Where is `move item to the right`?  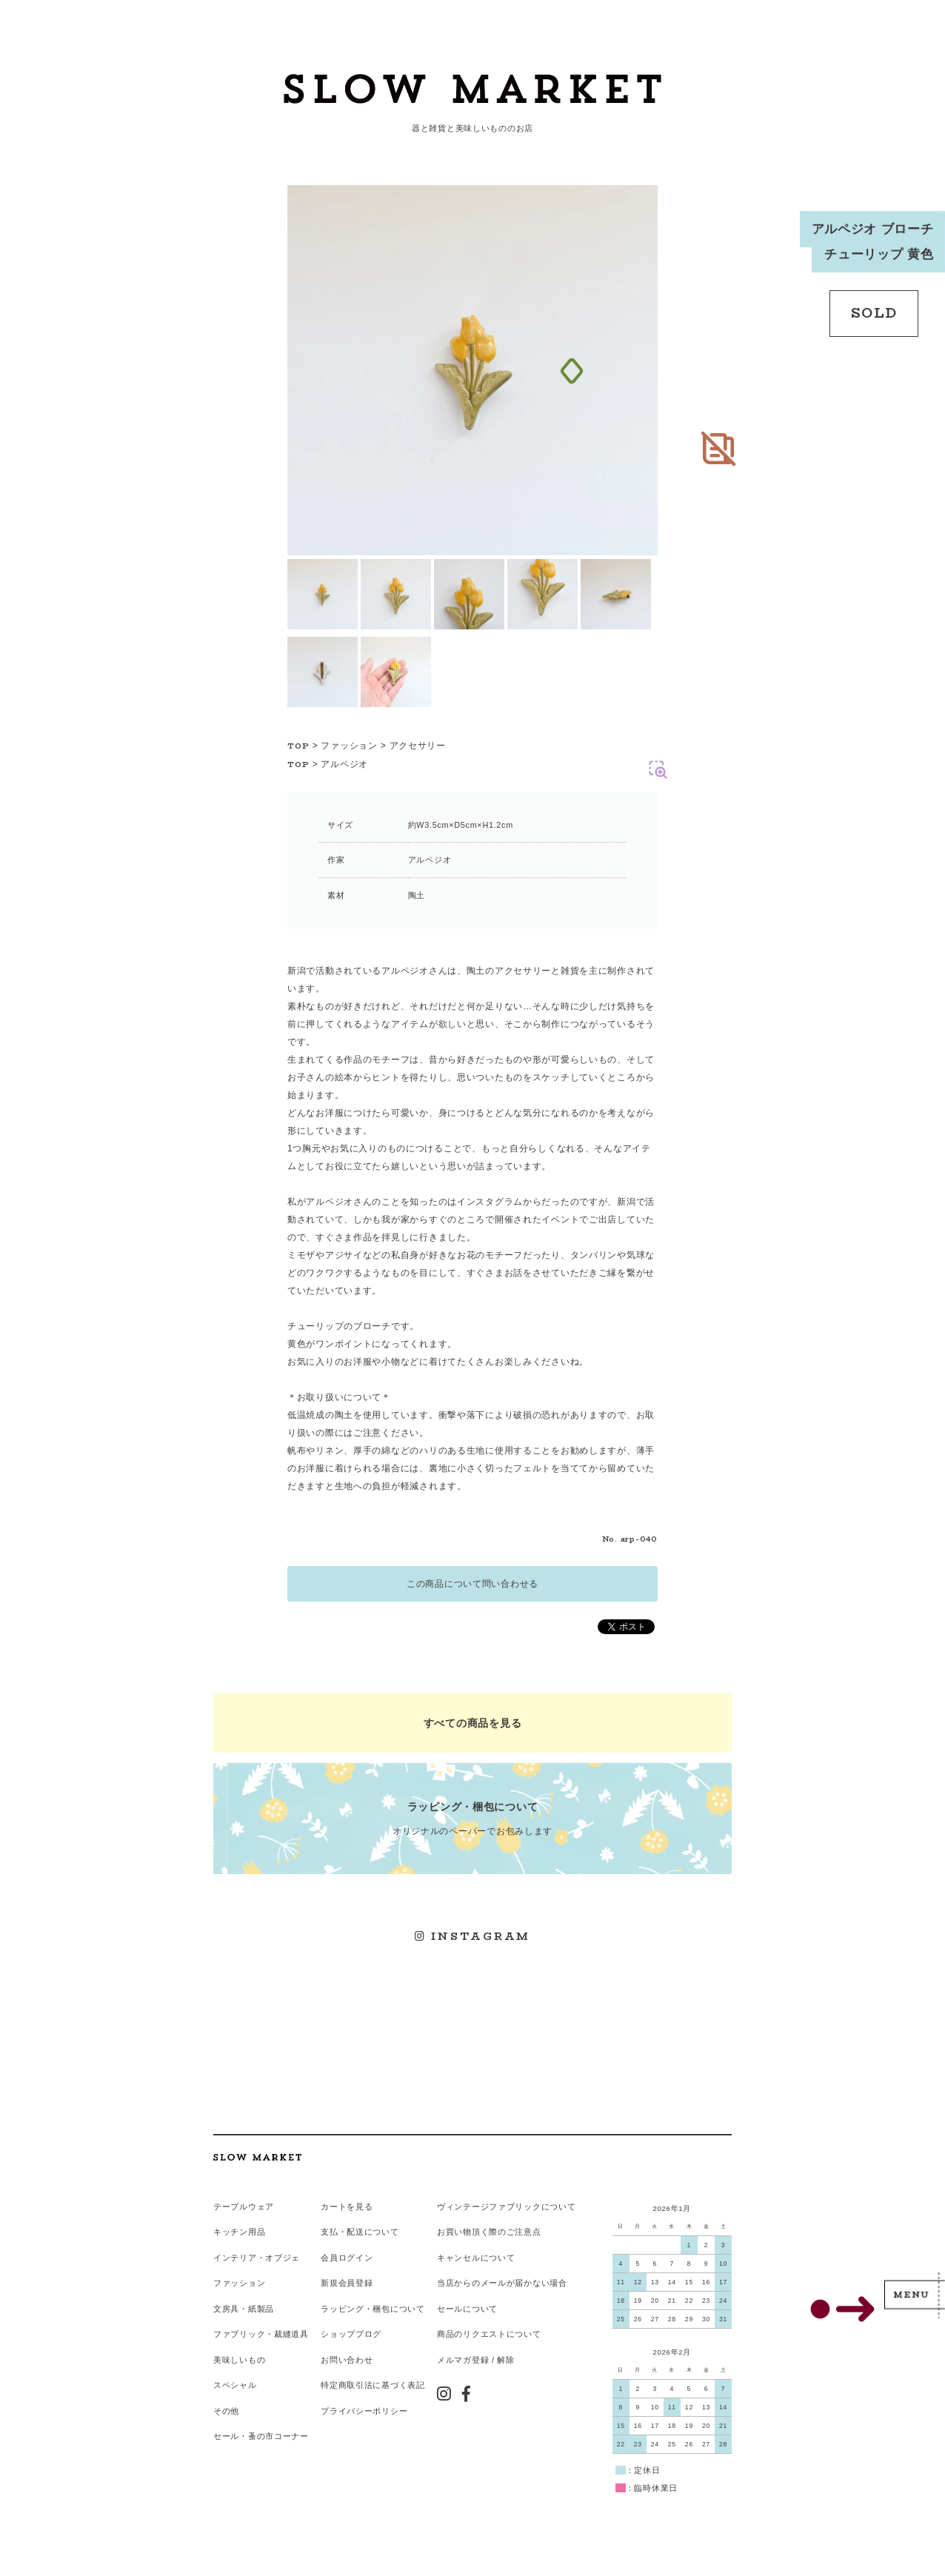
move item to the right is located at coordinates (842, 2309).